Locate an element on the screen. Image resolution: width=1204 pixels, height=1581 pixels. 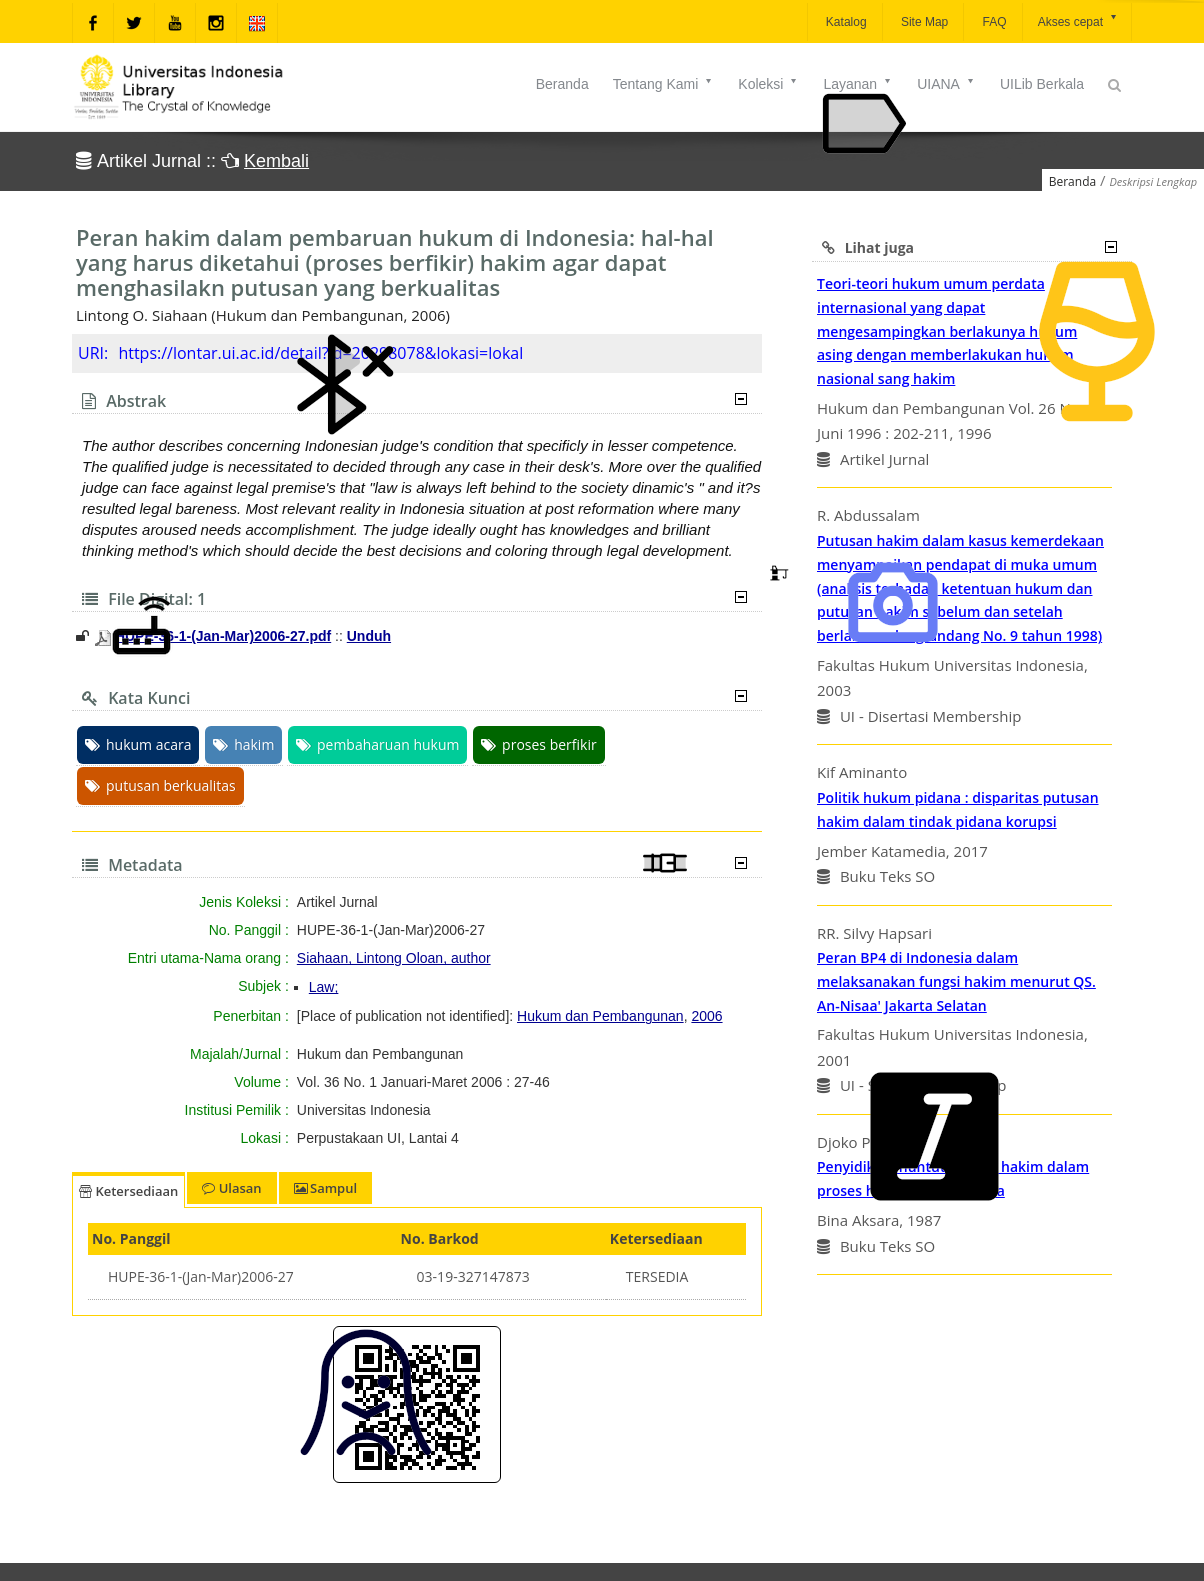
access clothing or accessory settings is located at coordinates (665, 863).